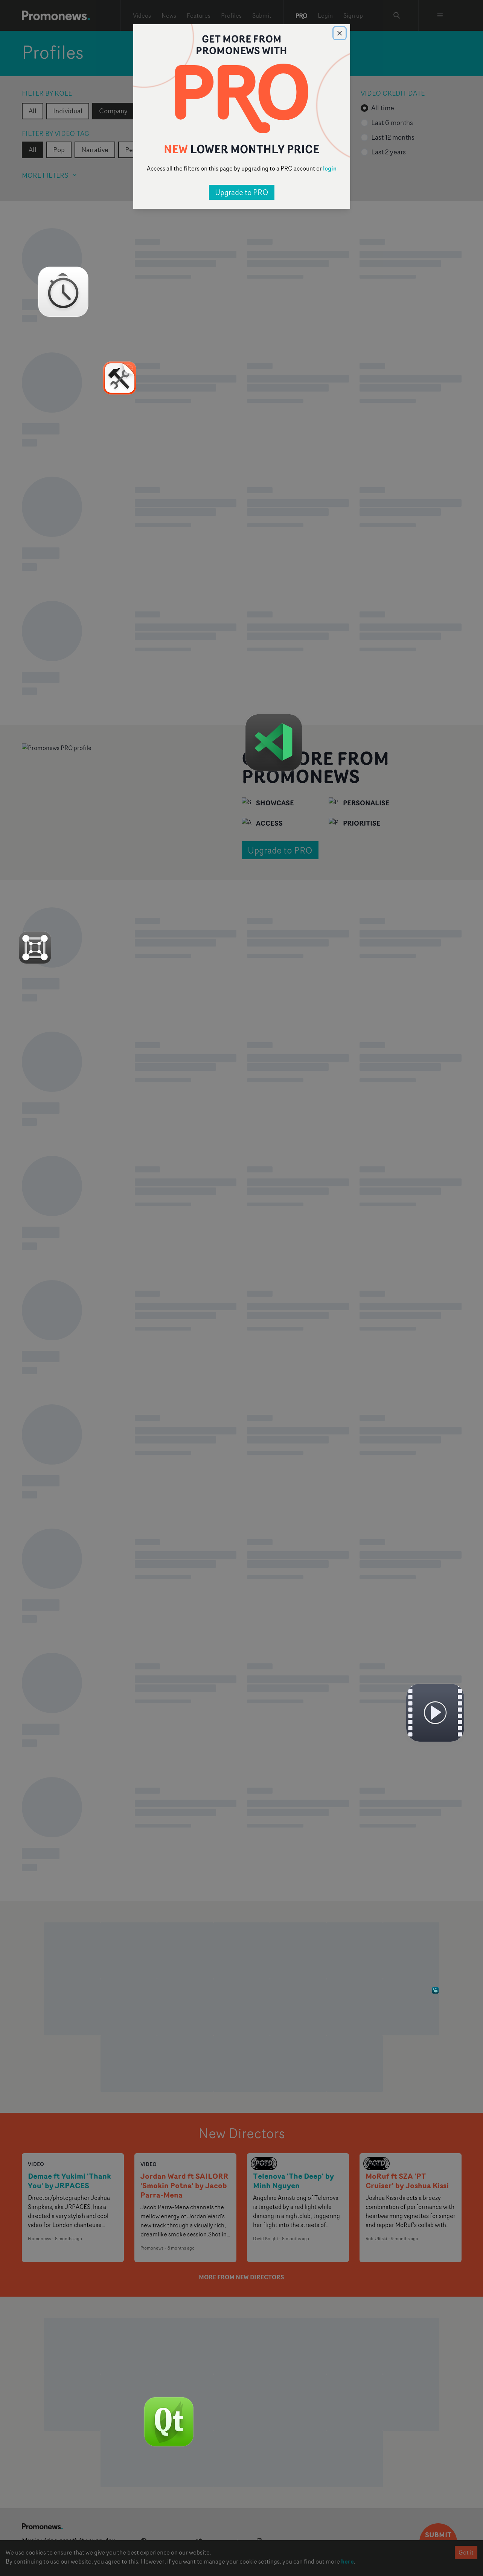 The height and width of the screenshot is (2576, 483). What do you see at coordinates (435, 1990) in the screenshot?
I see `open logseq app` at bounding box center [435, 1990].